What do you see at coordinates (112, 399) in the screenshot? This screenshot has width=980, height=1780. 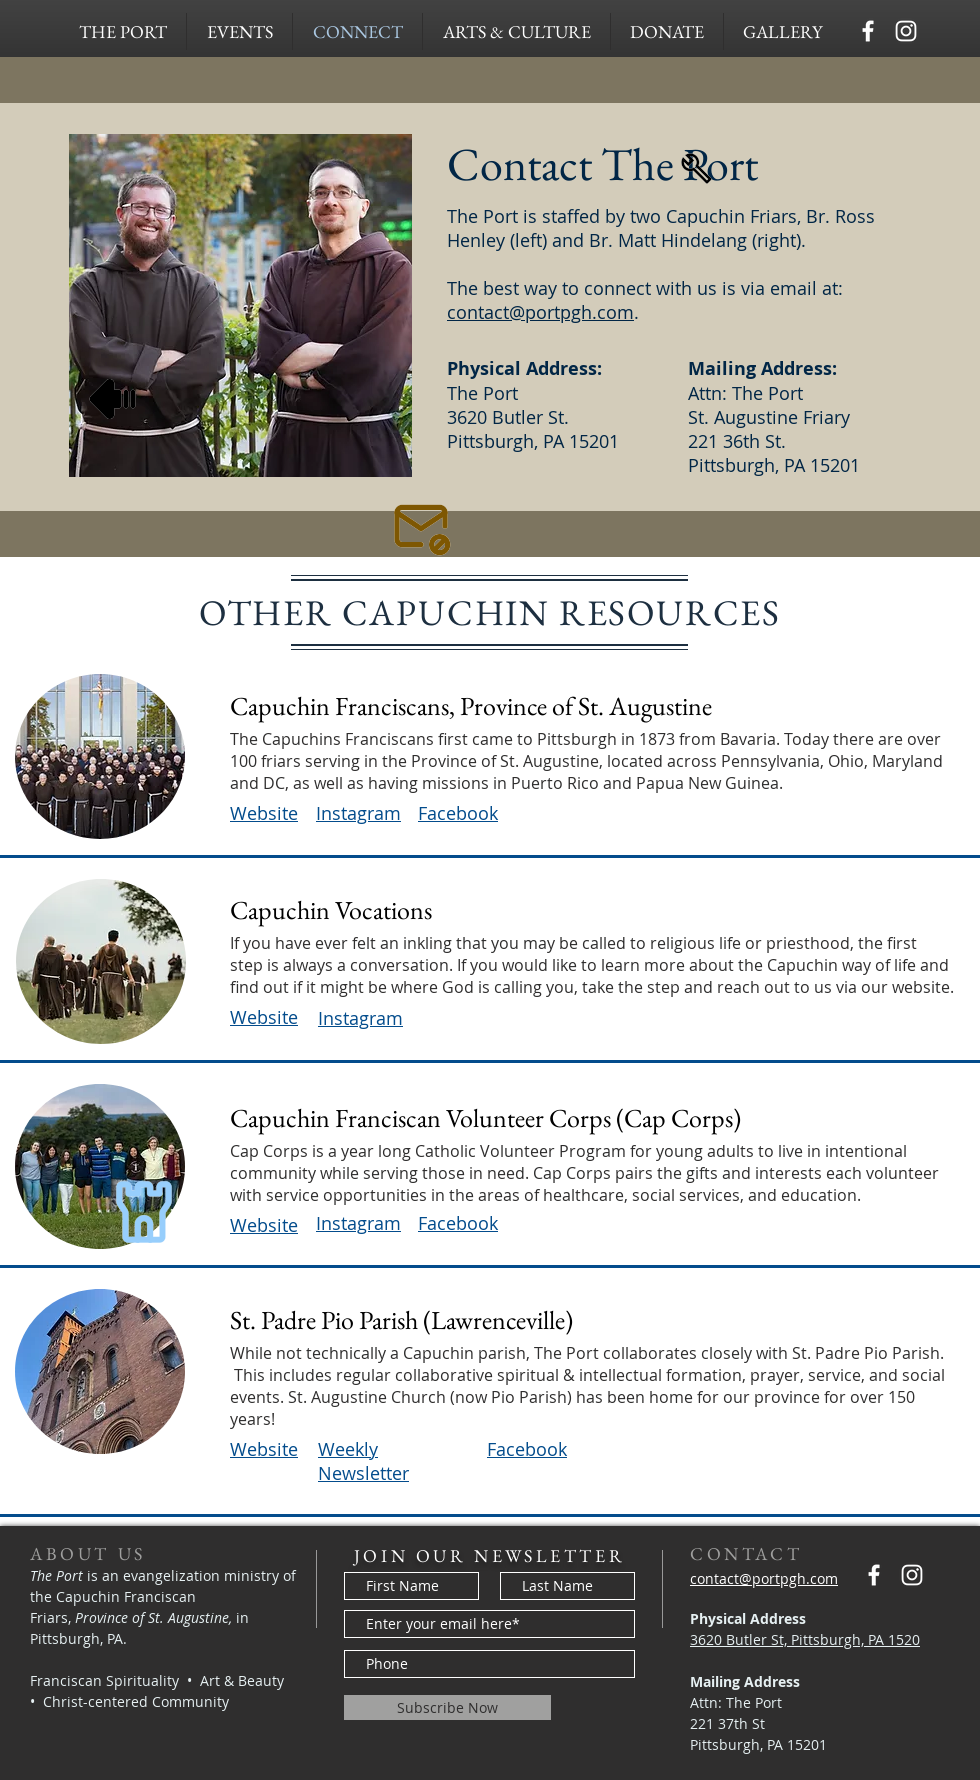 I see `go back to previous section` at bounding box center [112, 399].